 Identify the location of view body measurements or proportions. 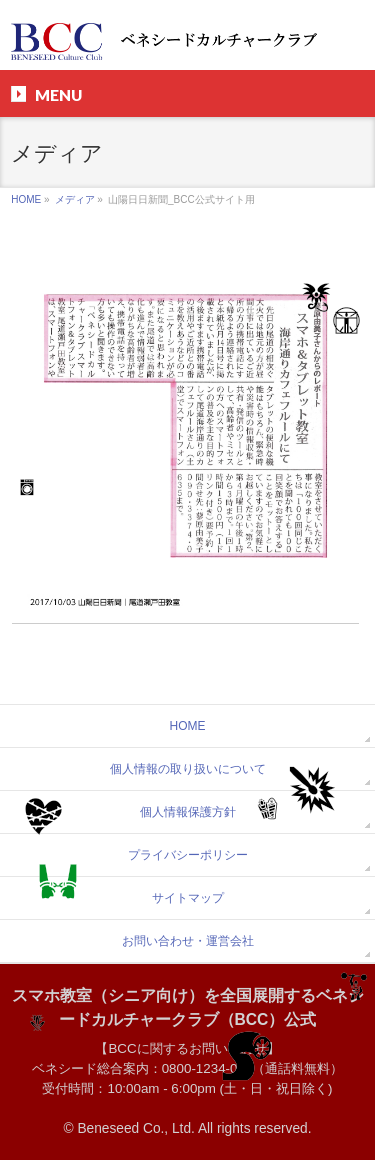
(346, 320).